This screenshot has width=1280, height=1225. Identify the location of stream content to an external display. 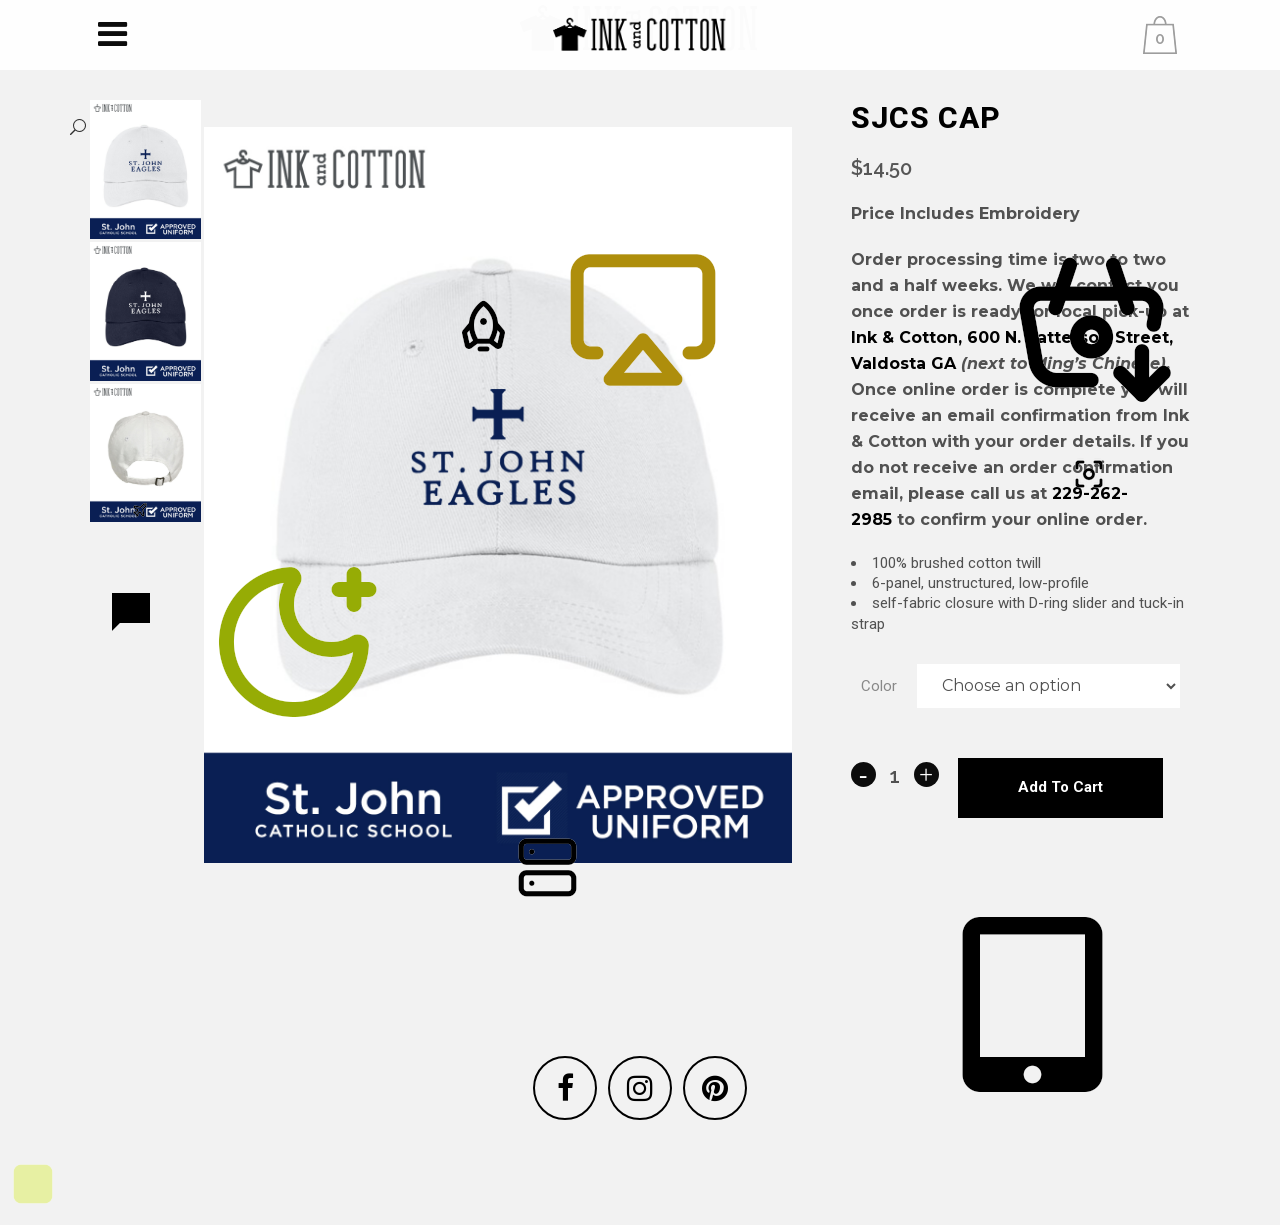
(643, 320).